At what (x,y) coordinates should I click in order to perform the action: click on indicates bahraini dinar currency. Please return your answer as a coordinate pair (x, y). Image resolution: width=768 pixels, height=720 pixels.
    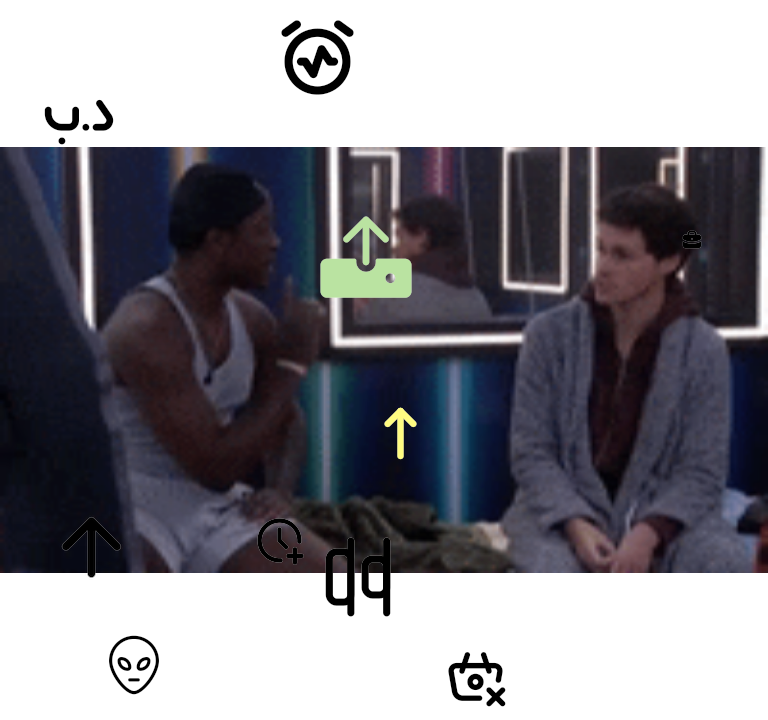
    Looking at the image, I should click on (79, 117).